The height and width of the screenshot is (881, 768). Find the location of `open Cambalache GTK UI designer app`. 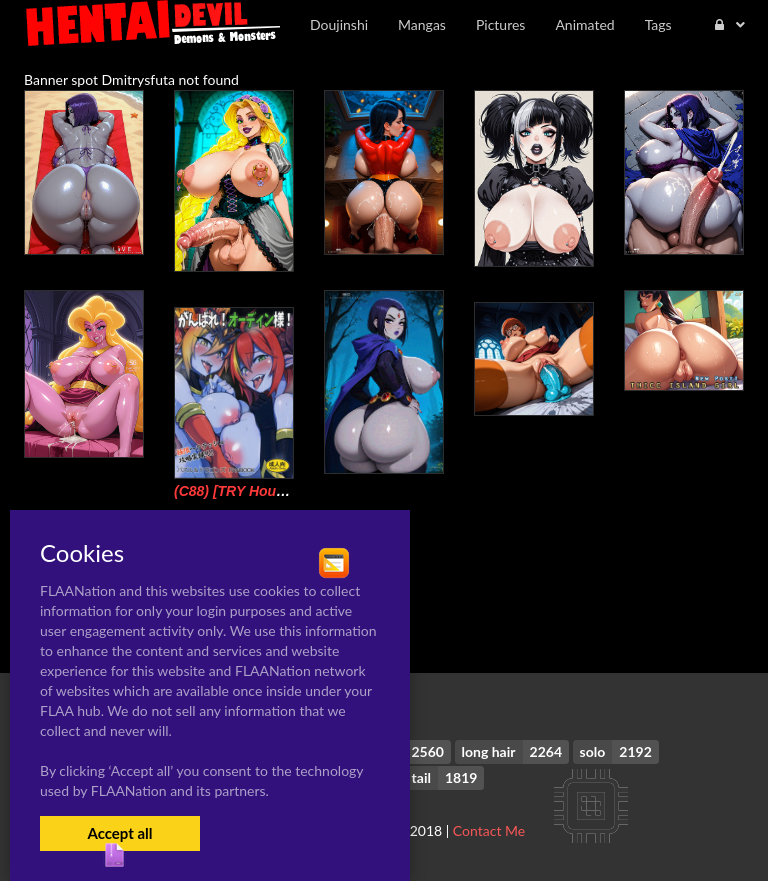

open Cambalache GTK UI designer app is located at coordinates (334, 563).